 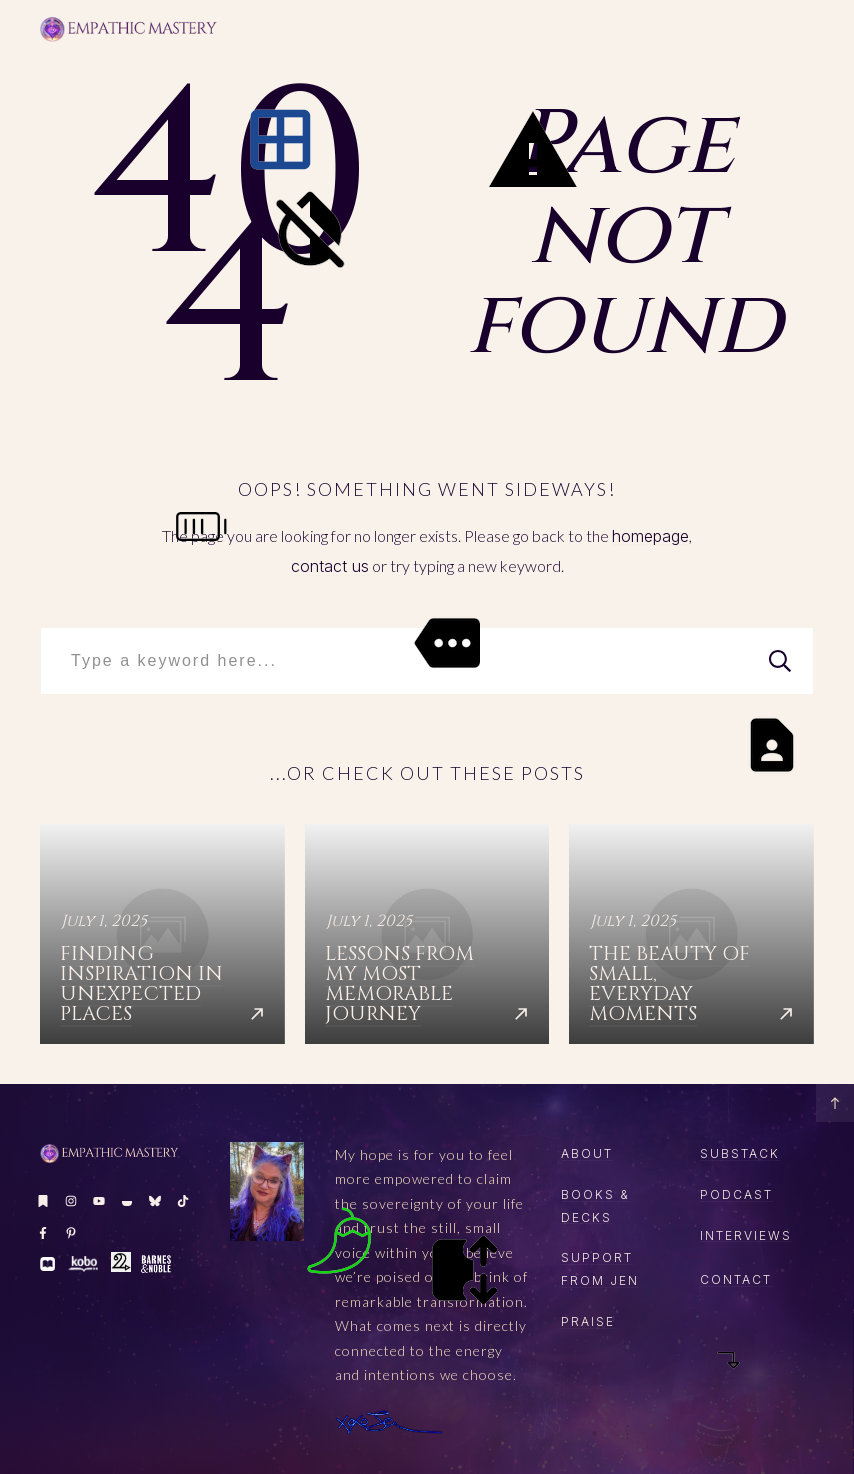 I want to click on redirect content to a lower section, so click(x=728, y=1359).